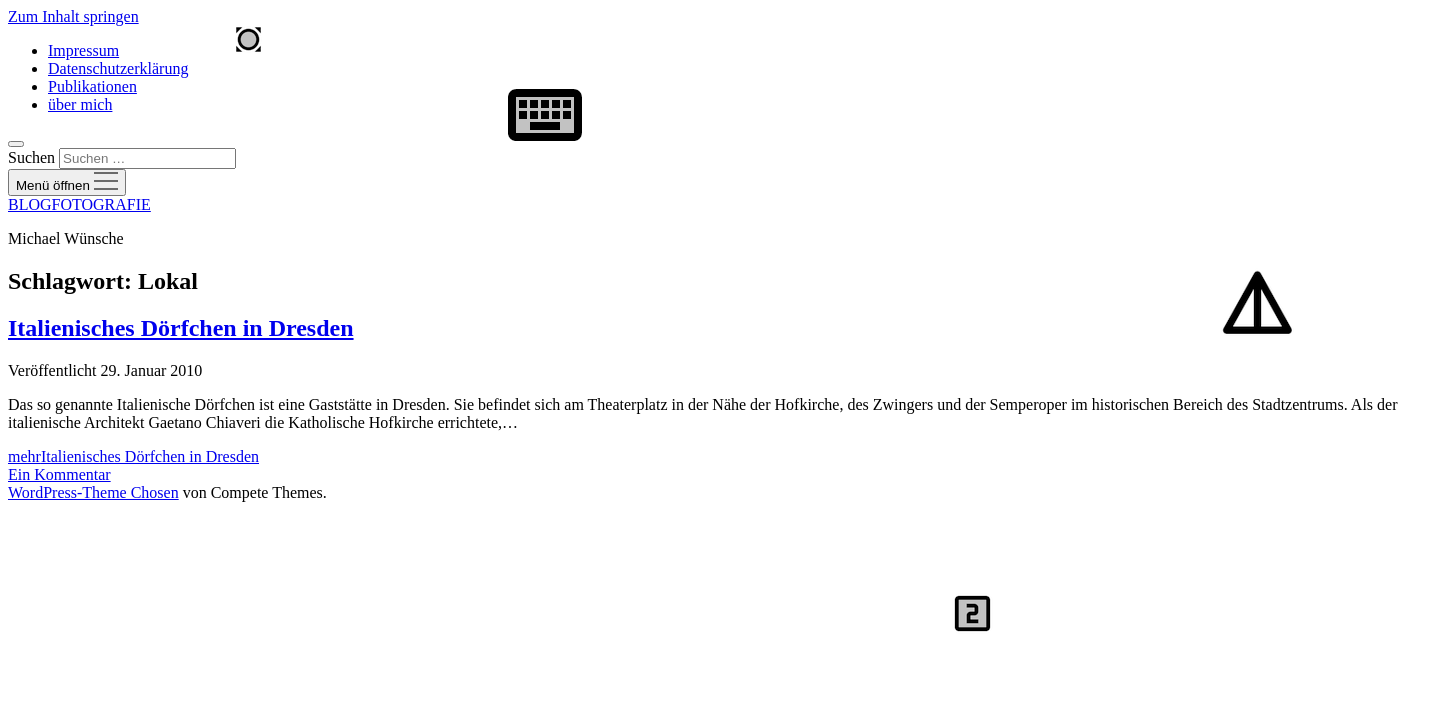 The height and width of the screenshot is (720, 1440). I want to click on view image details or metadata, so click(1257, 300).